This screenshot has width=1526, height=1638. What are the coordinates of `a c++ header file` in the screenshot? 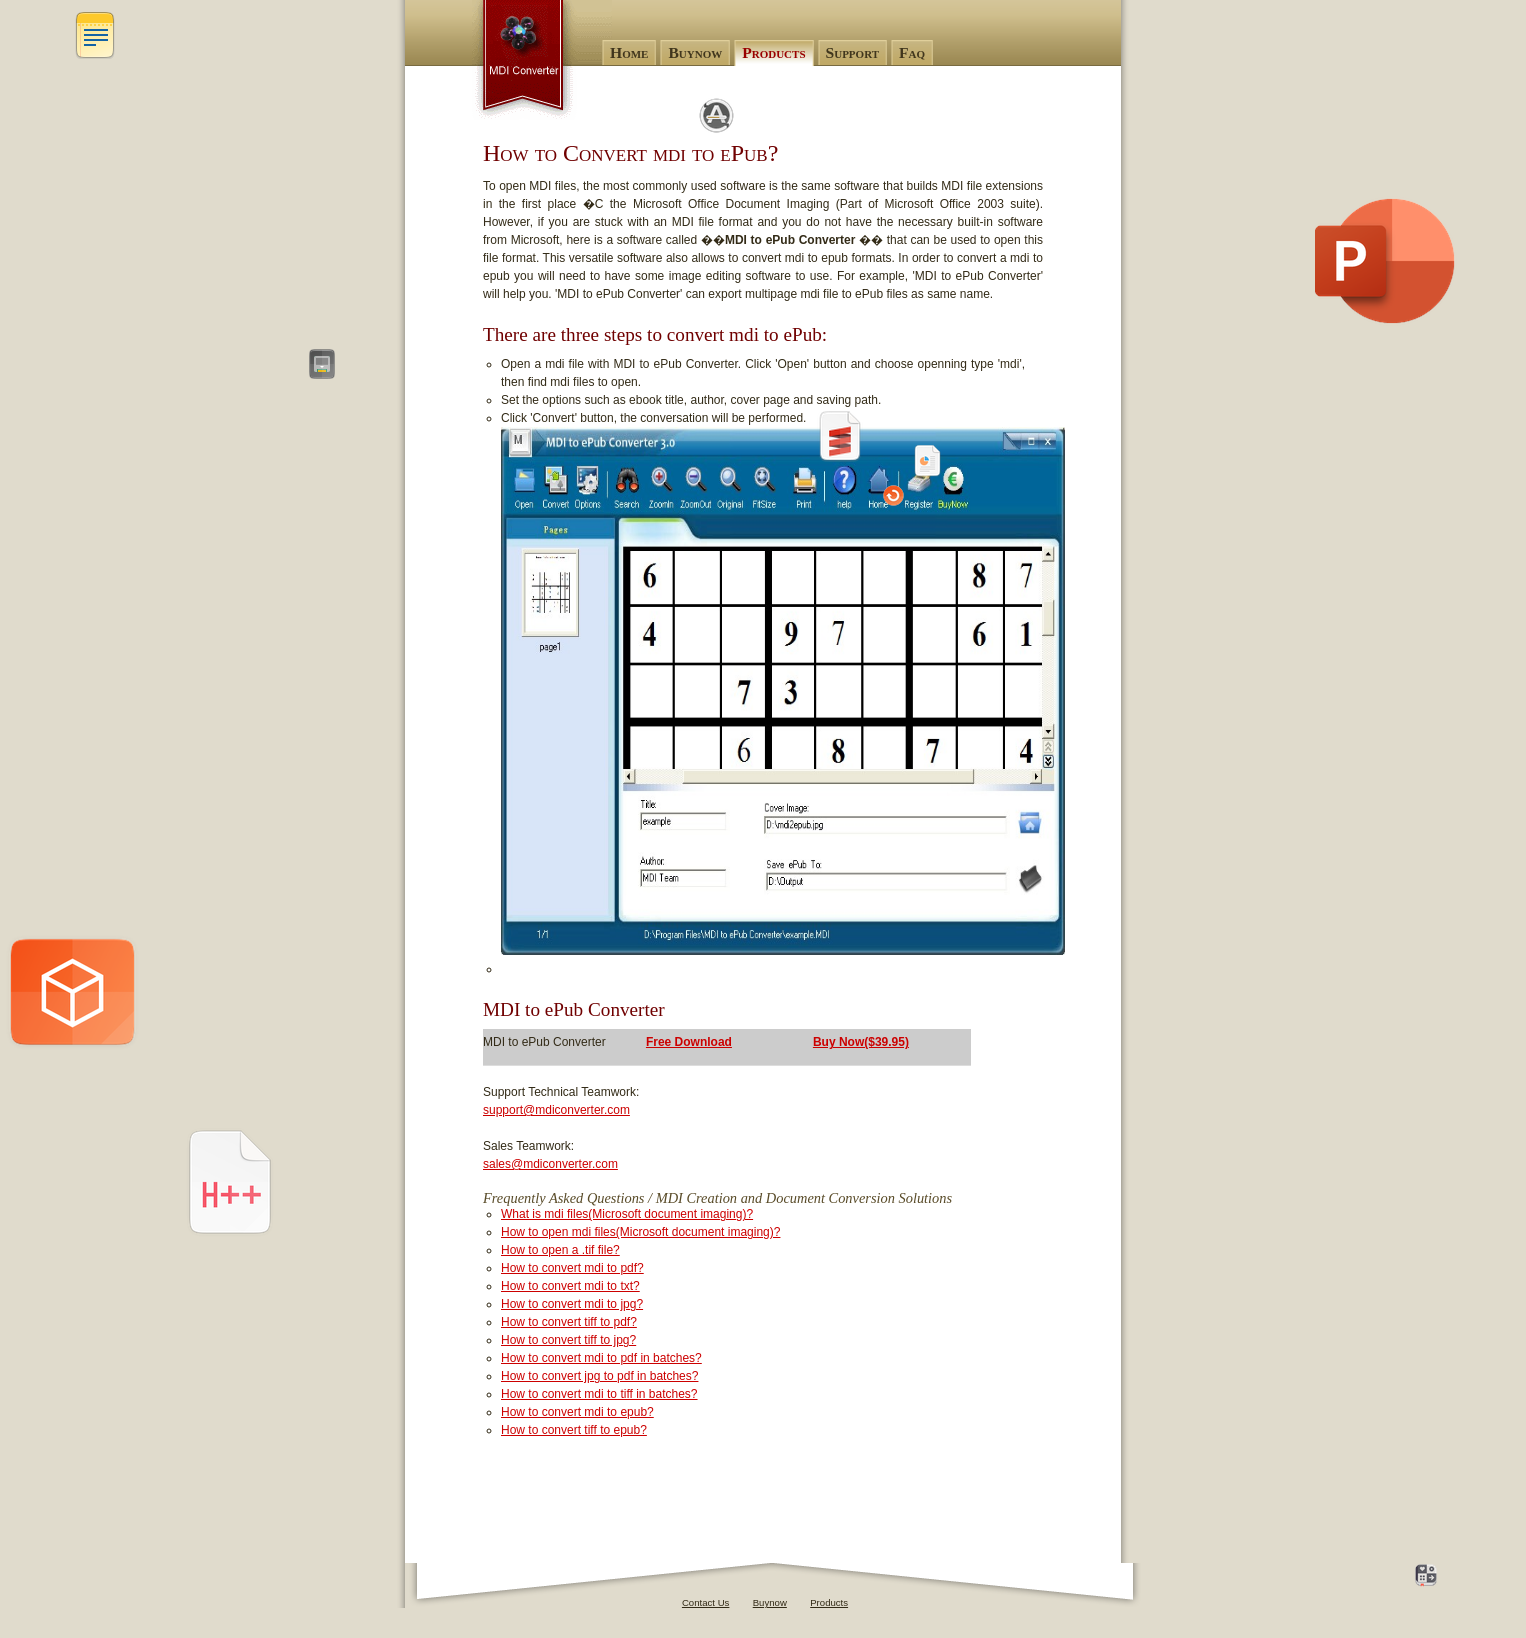 It's located at (230, 1182).